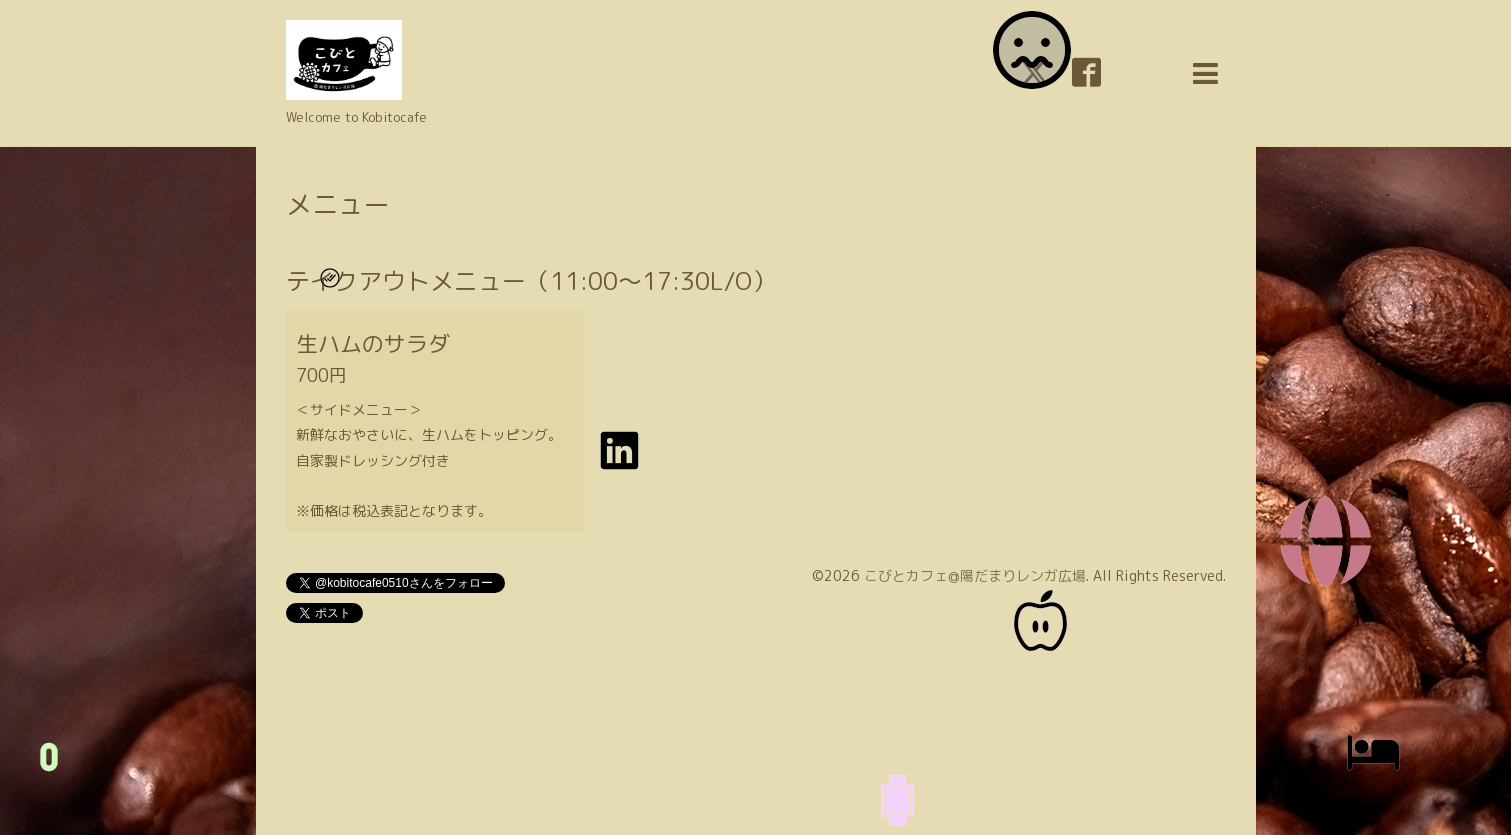  What do you see at coordinates (330, 278) in the screenshot?
I see `task or item marked as complete` at bounding box center [330, 278].